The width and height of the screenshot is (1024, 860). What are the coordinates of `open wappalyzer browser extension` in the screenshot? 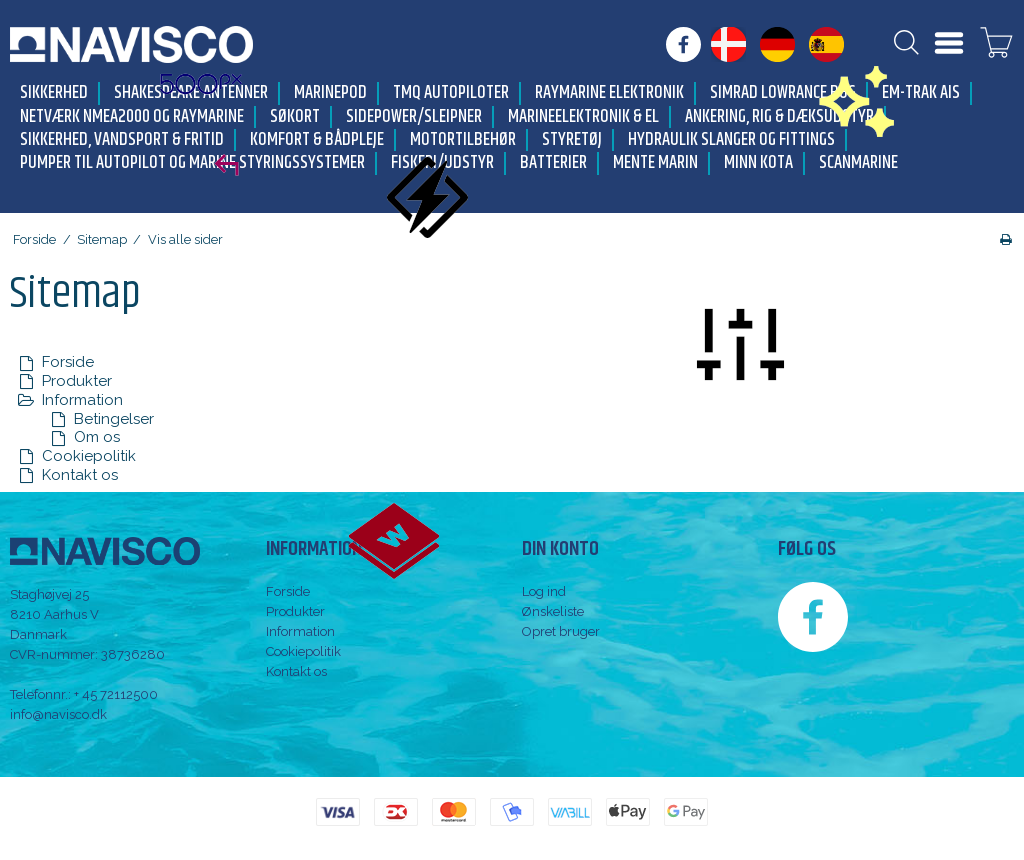 It's located at (394, 541).